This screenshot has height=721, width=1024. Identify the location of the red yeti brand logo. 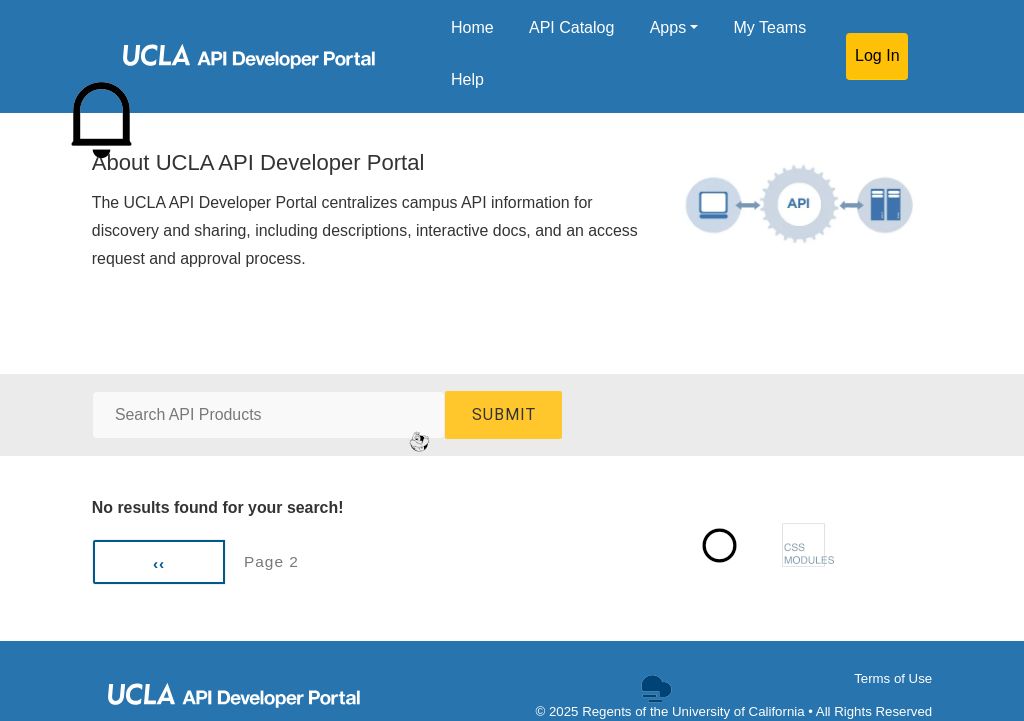
(419, 441).